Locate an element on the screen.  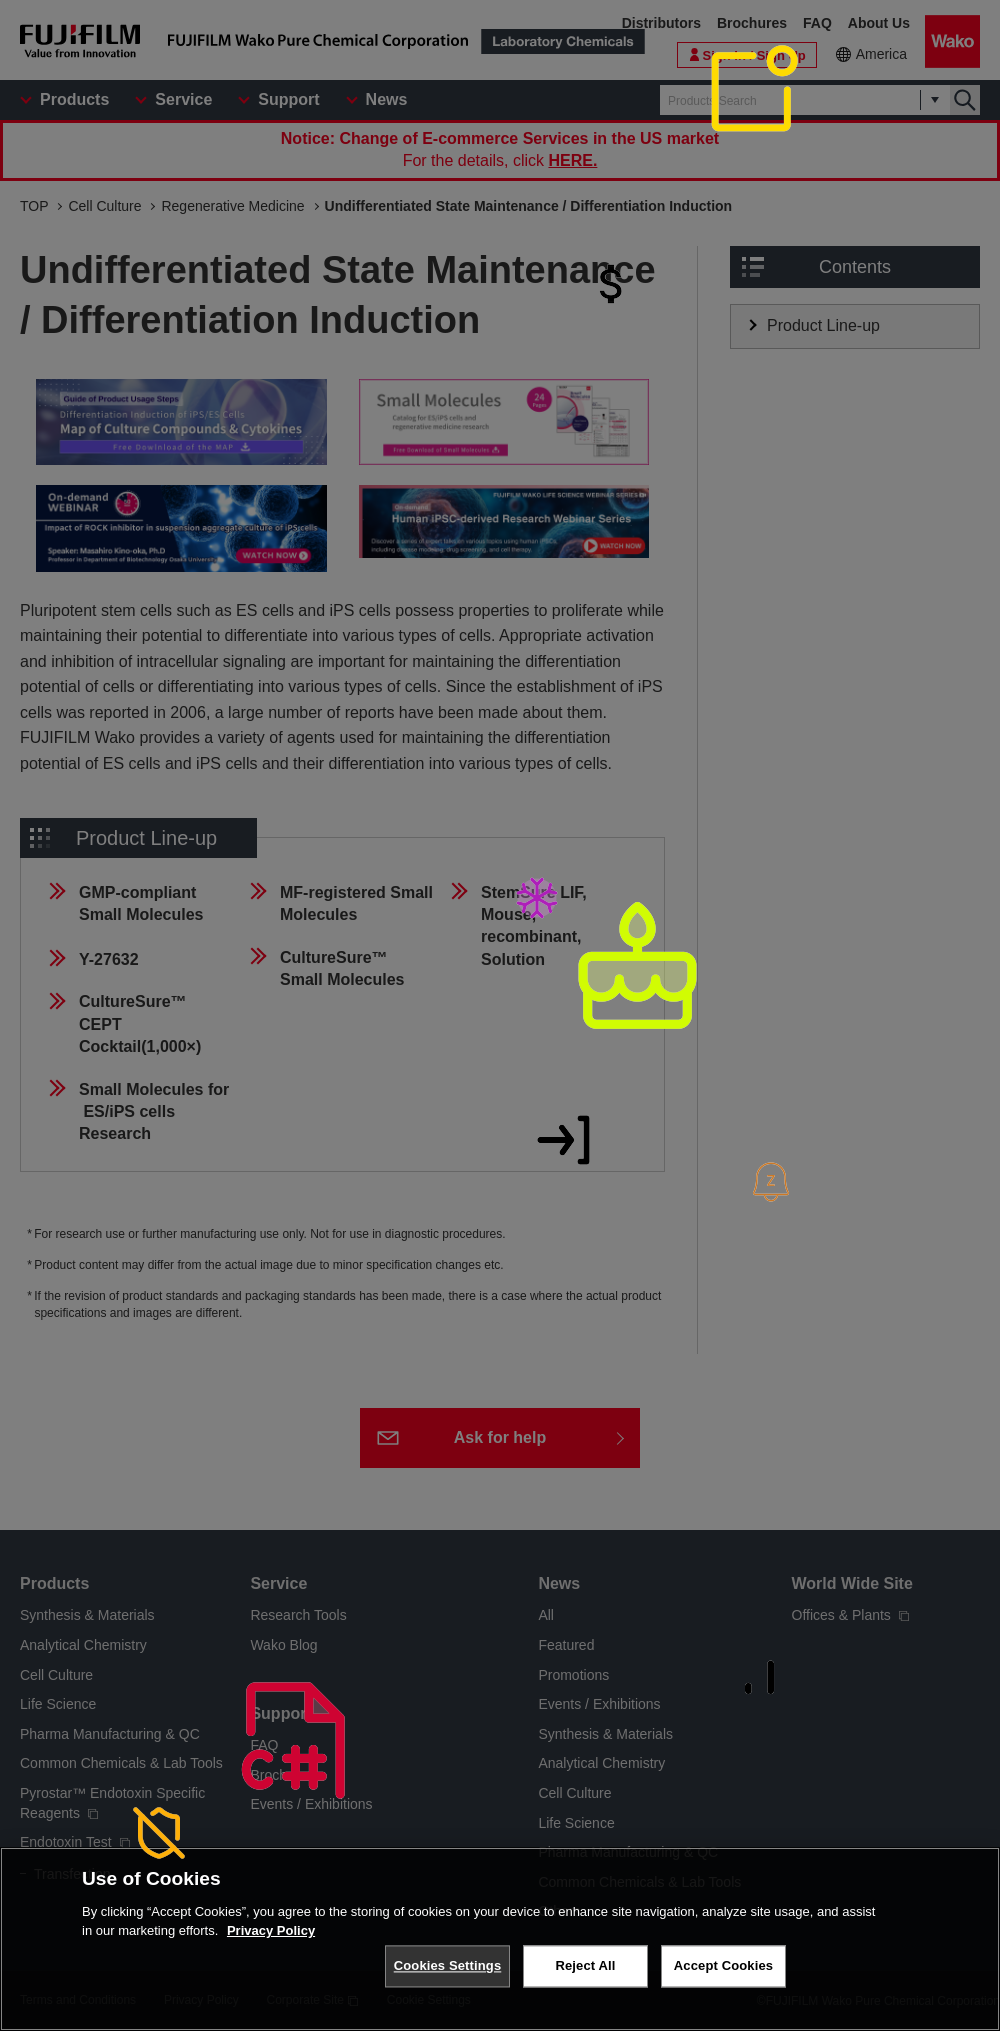
view birthday or celebration notifications is located at coordinates (637, 974).